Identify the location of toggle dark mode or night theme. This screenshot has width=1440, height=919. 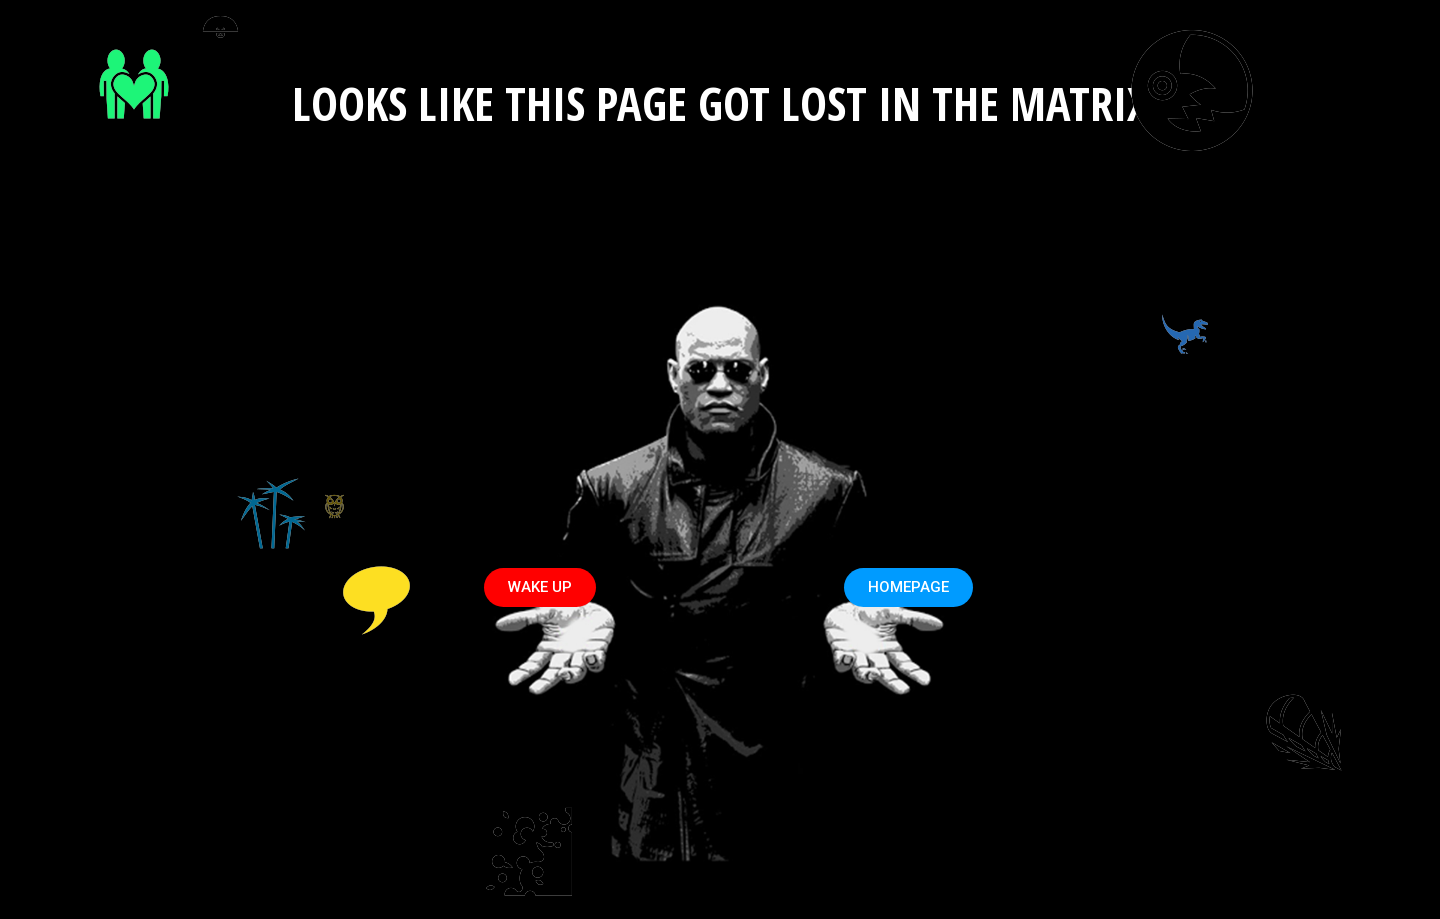
(1192, 90).